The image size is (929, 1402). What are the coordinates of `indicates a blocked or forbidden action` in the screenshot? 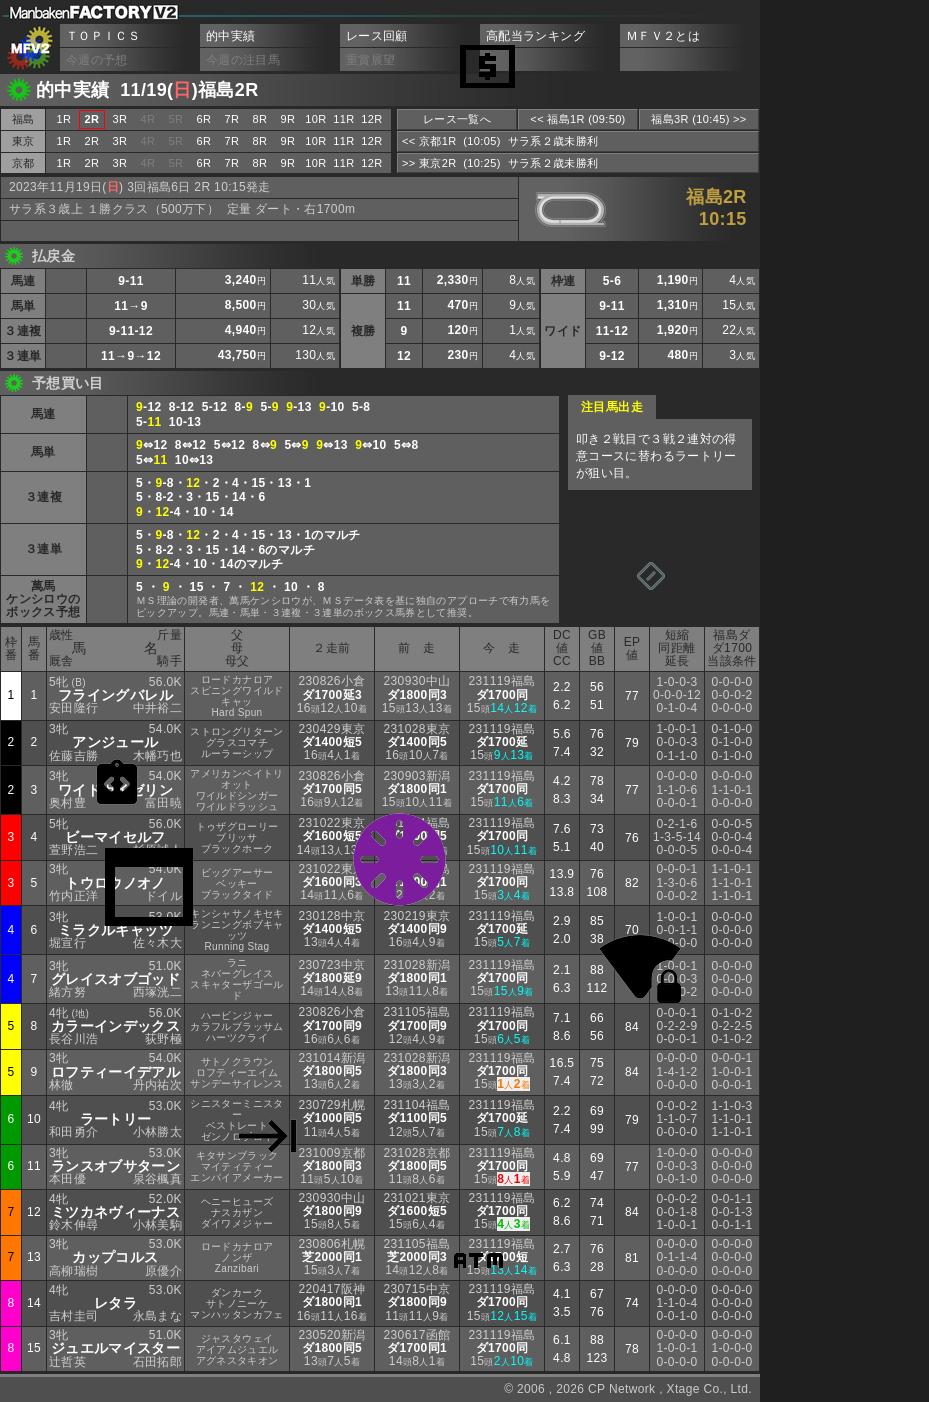 It's located at (651, 576).